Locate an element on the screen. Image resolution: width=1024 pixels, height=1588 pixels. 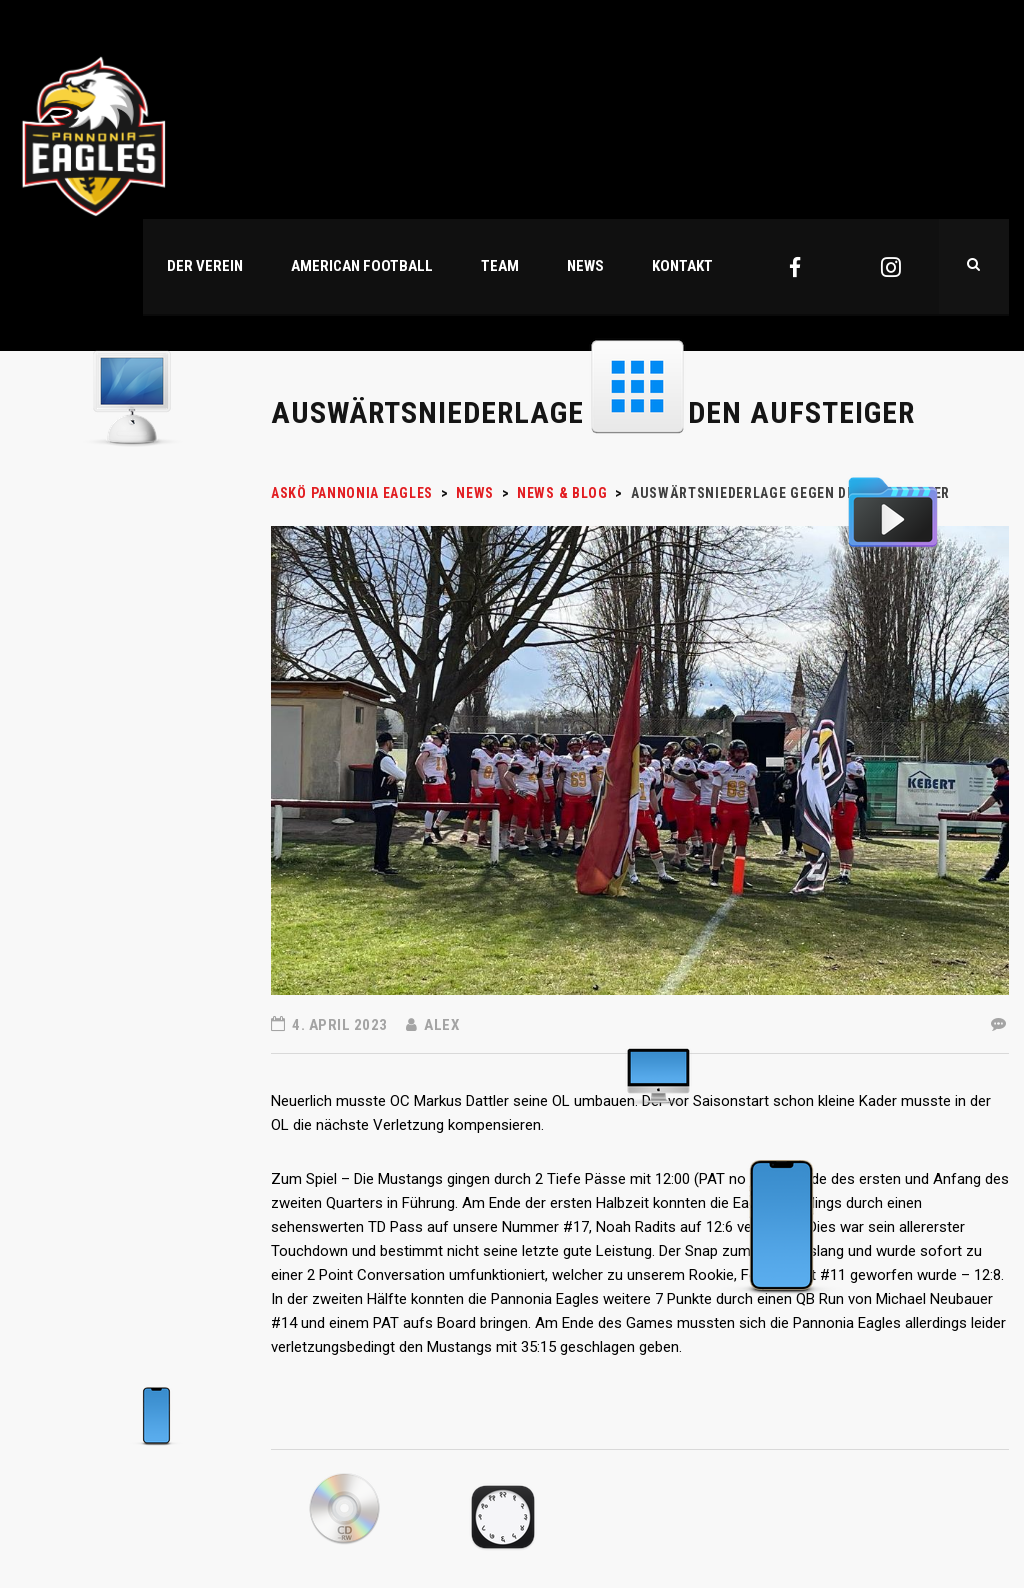
view items in grid layout is located at coordinates (637, 386).